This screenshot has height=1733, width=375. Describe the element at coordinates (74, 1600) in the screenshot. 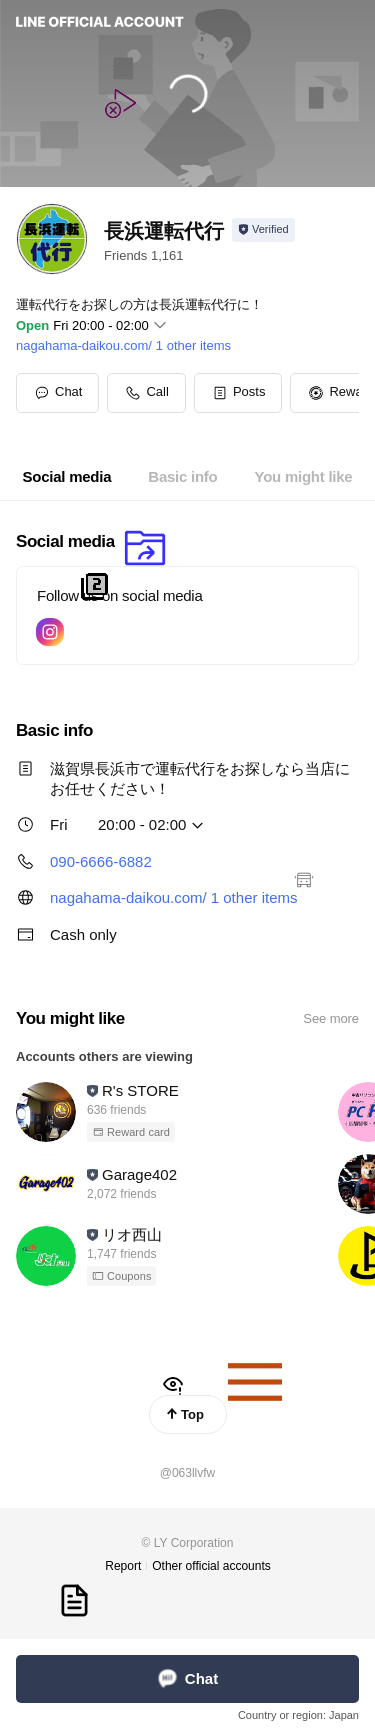

I see `view document contents` at that location.